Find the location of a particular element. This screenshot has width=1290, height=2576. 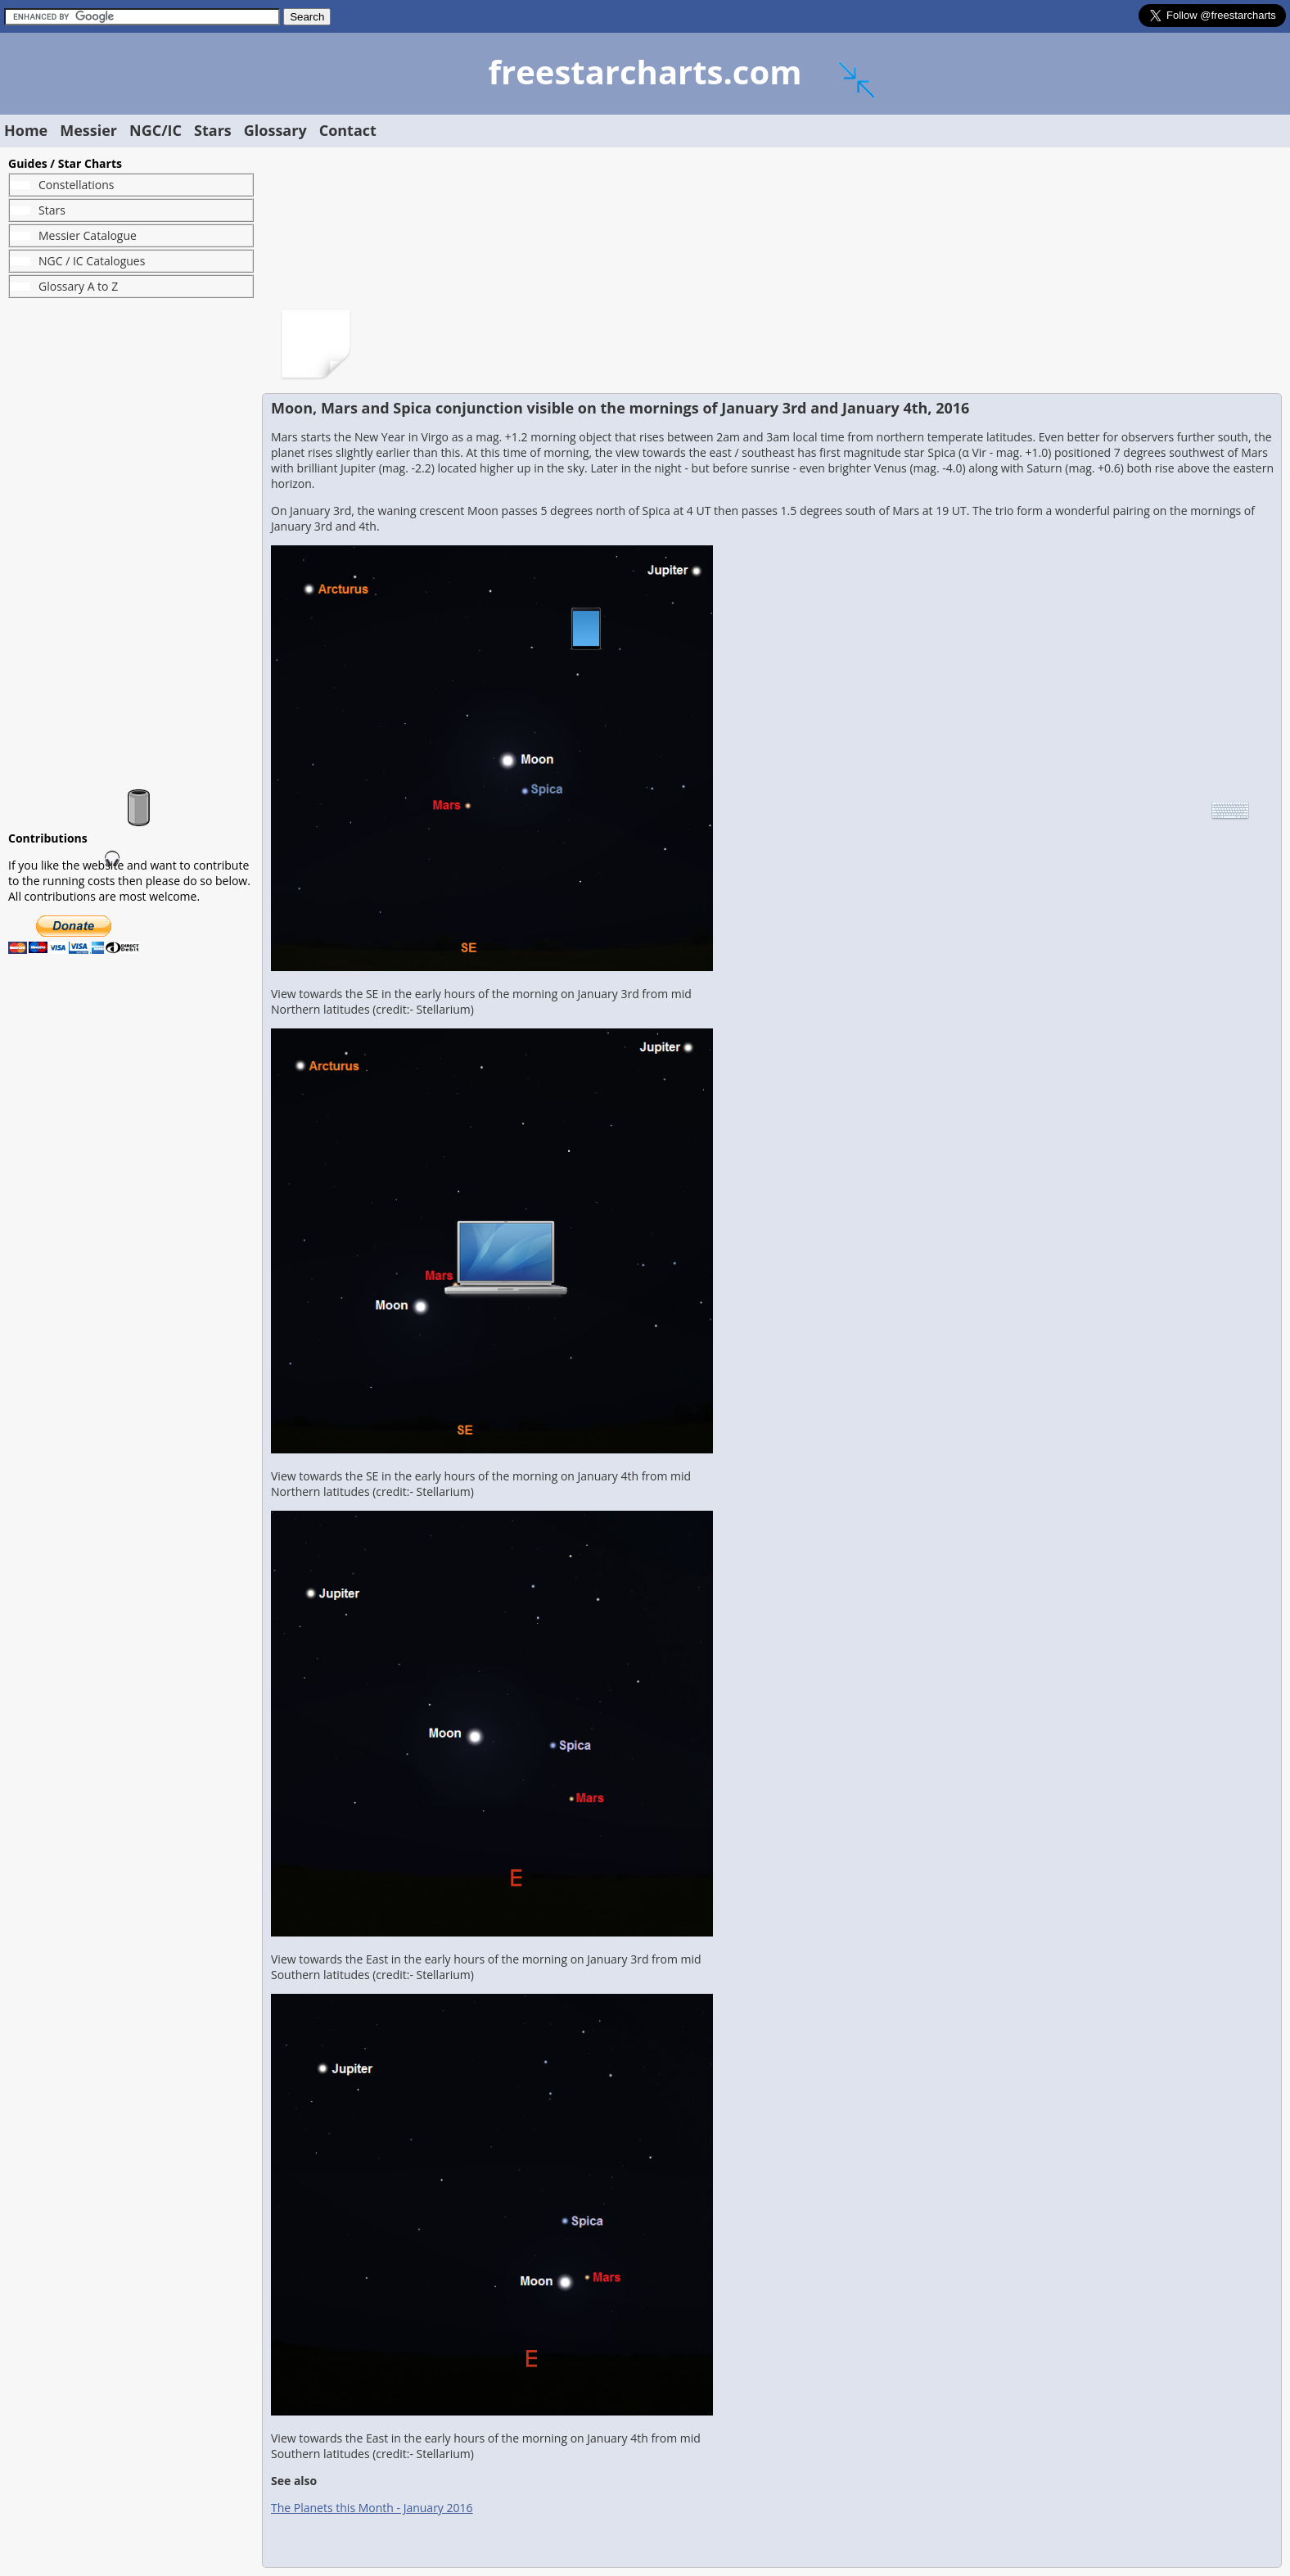

unknown or unrecognized clipping file type is located at coordinates (316, 346).